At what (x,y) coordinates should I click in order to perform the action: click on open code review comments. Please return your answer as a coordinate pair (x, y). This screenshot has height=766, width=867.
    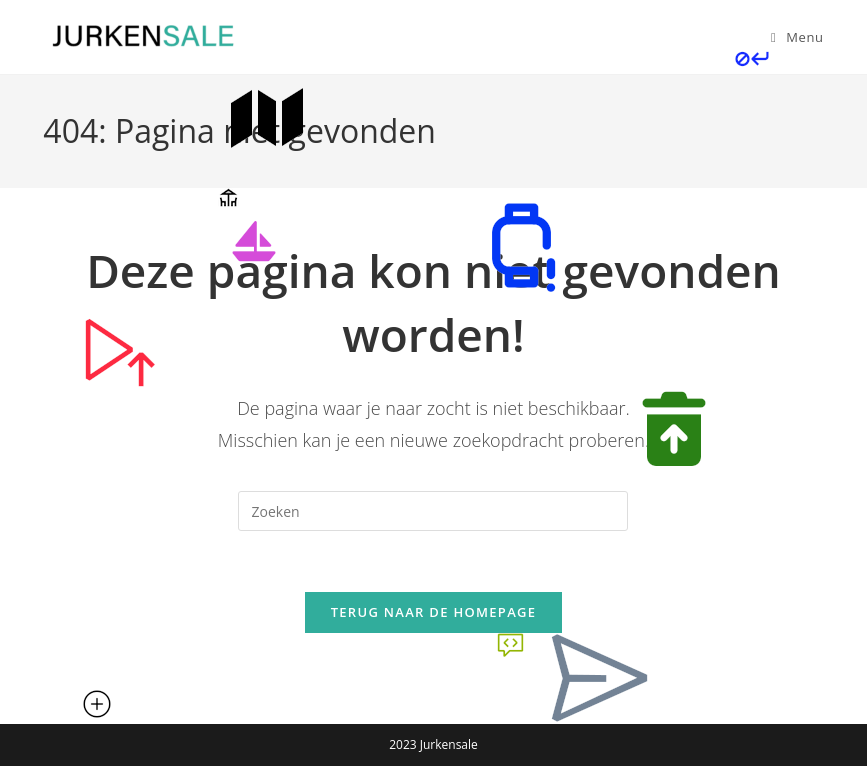
    Looking at the image, I should click on (510, 644).